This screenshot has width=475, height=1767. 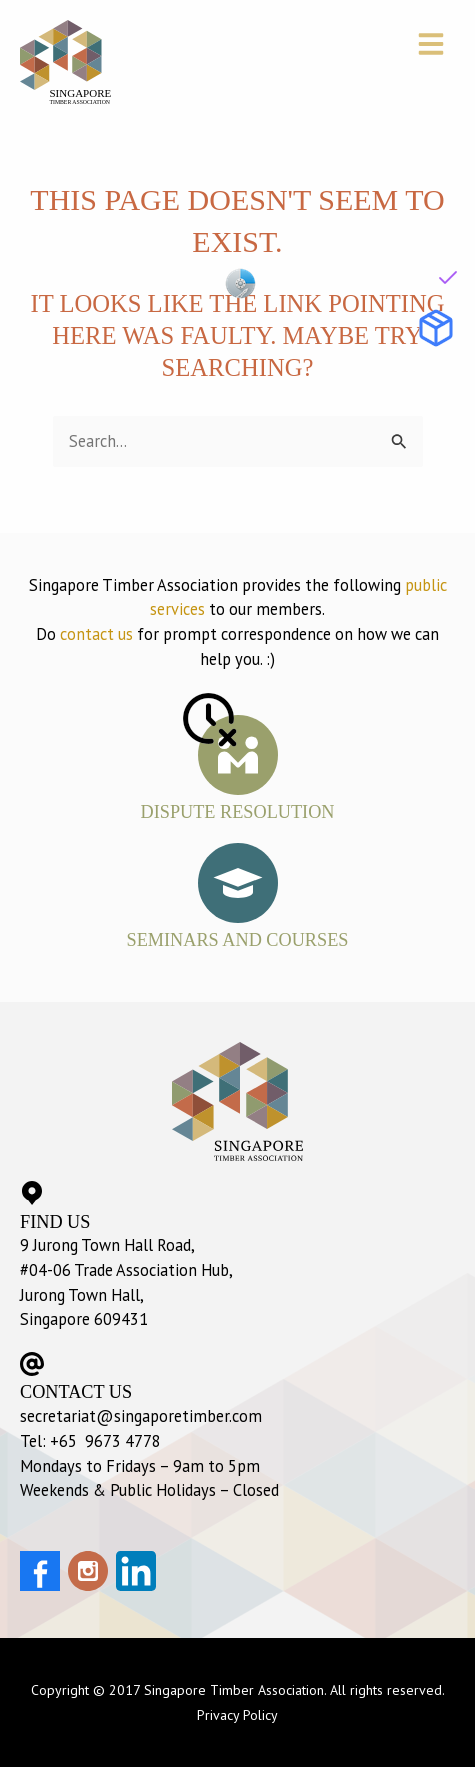 I want to click on confirm or submit an action, so click(x=448, y=278).